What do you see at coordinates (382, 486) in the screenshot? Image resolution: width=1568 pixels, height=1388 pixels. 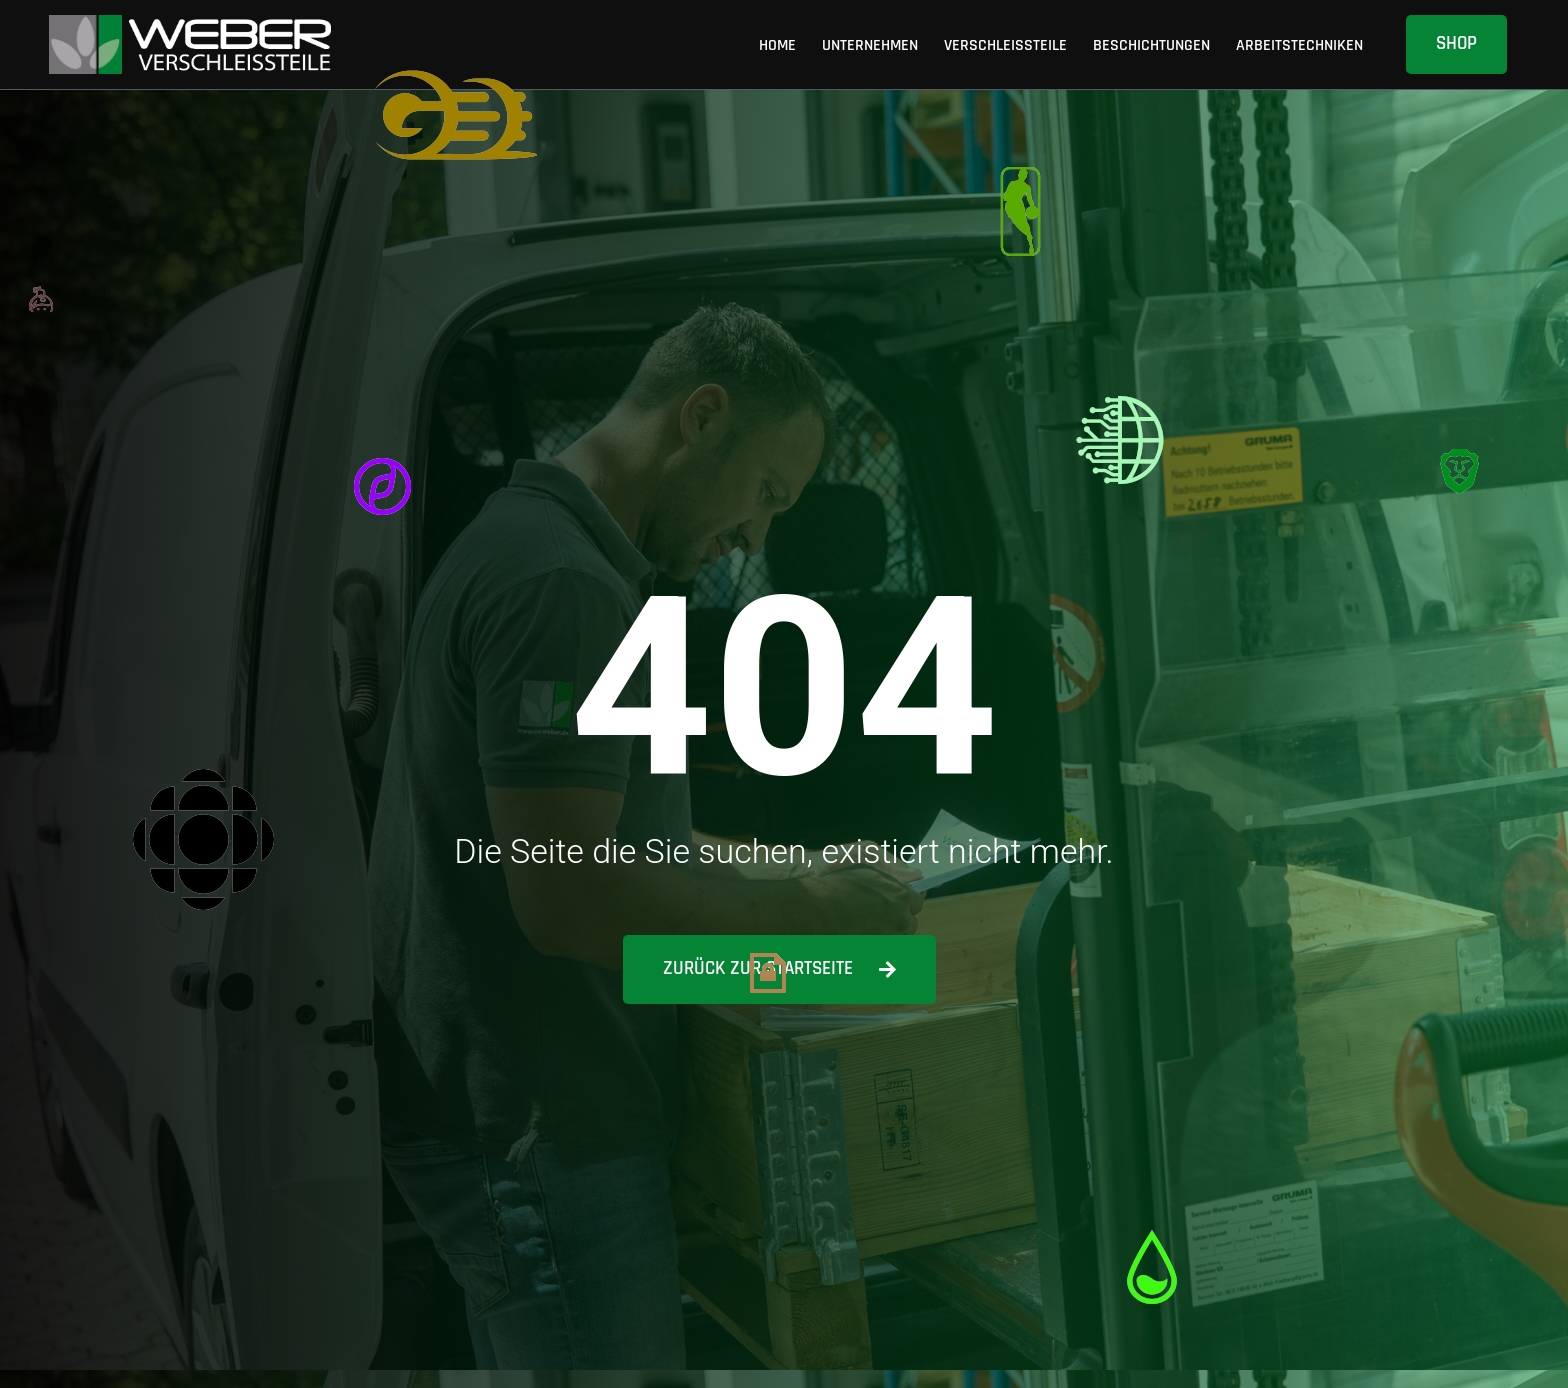 I see `yandex cloud platform logo` at bounding box center [382, 486].